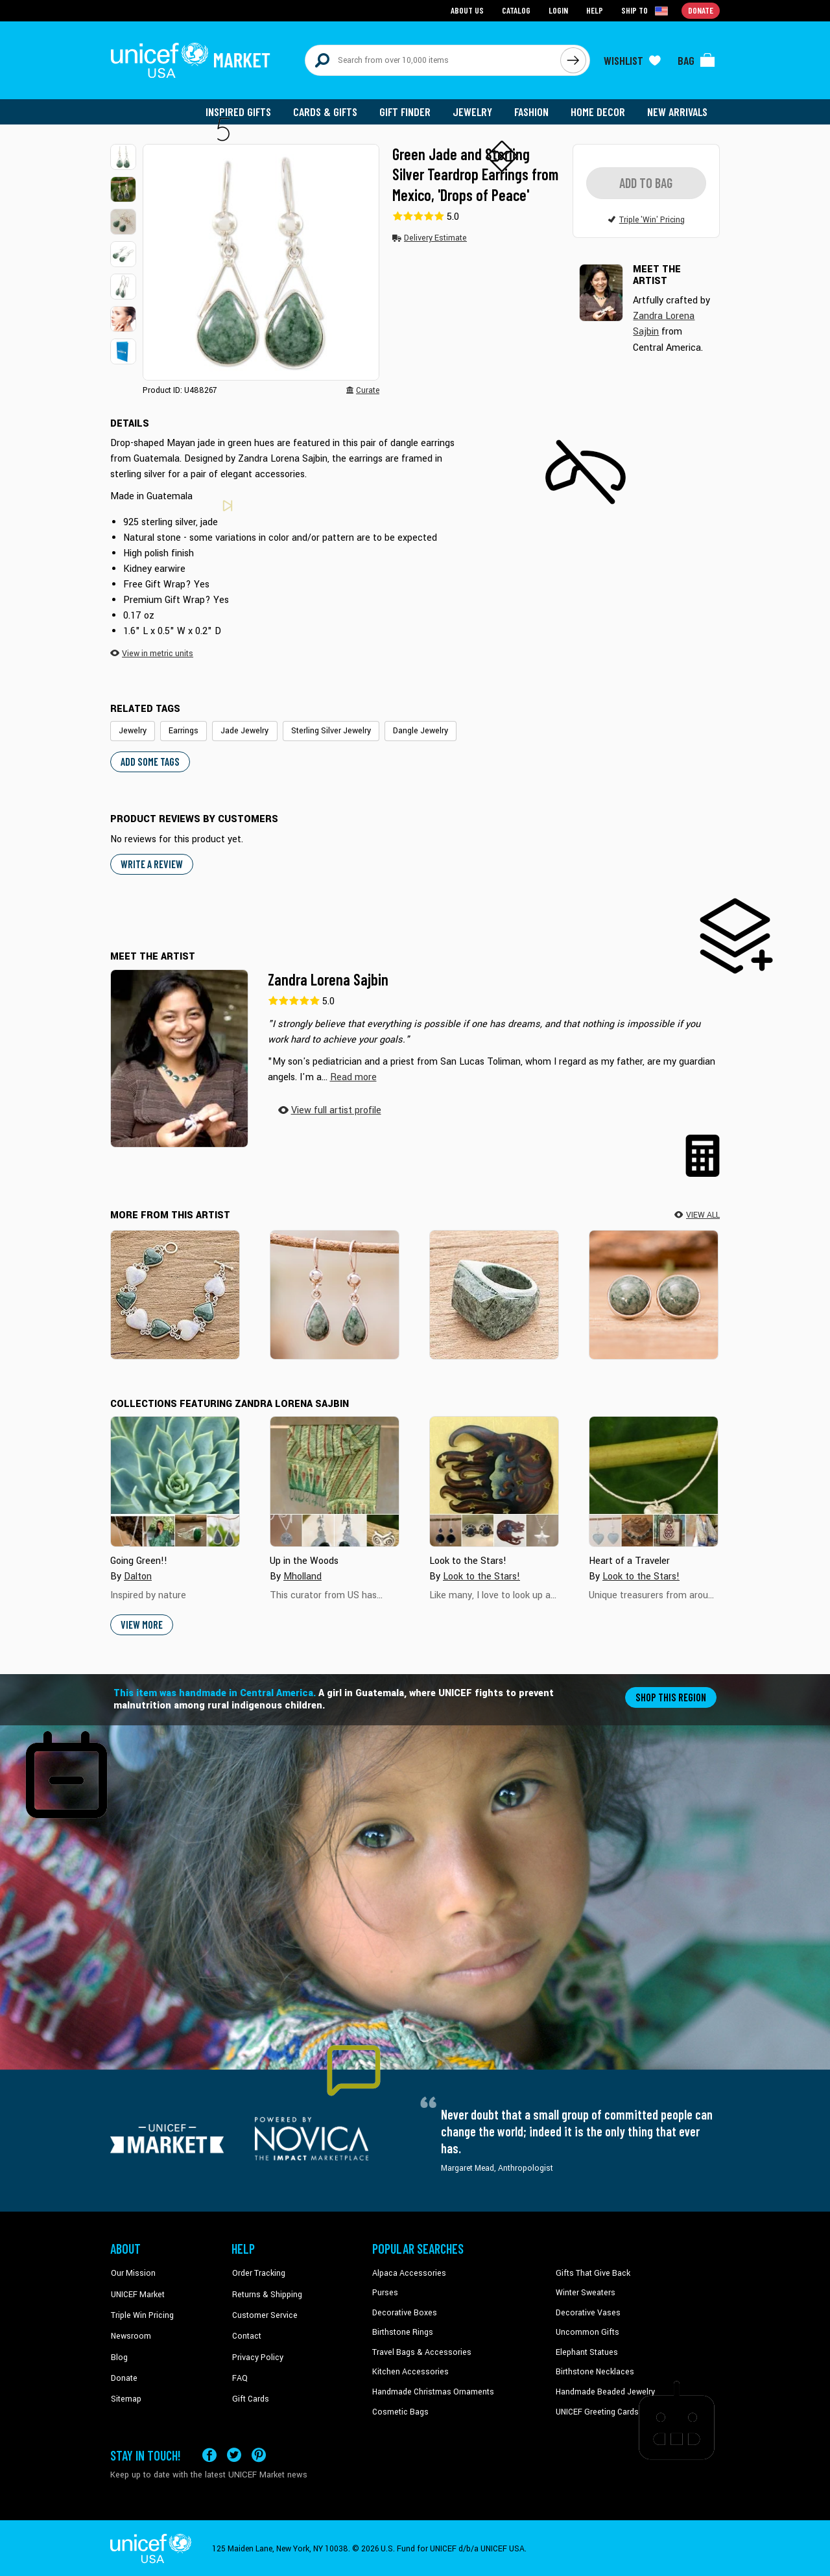  What do you see at coordinates (223, 129) in the screenshot?
I see `indicates the number five in a list or sequence` at bounding box center [223, 129].